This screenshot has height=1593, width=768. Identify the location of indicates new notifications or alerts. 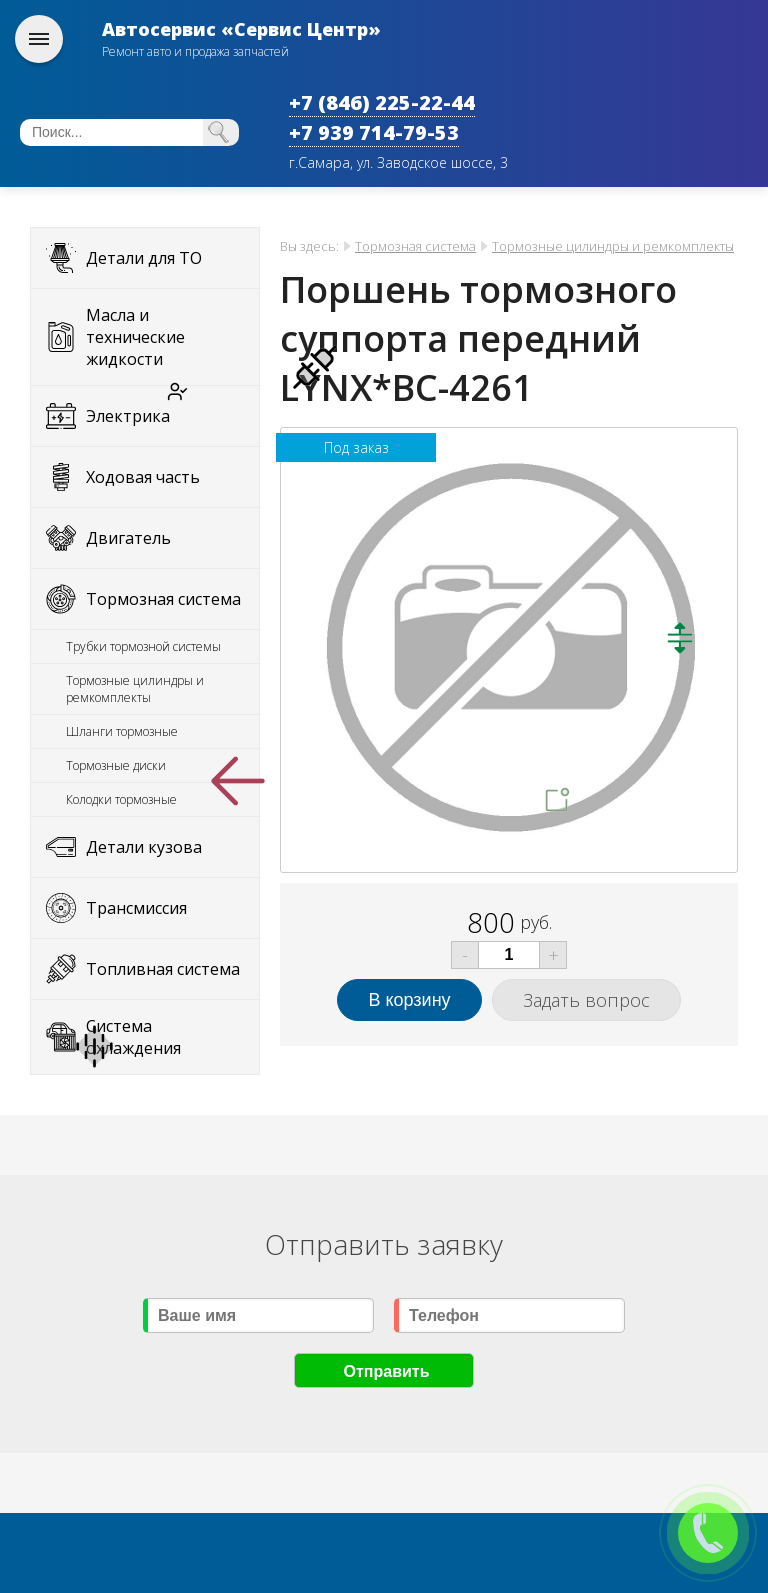
(557, 800).